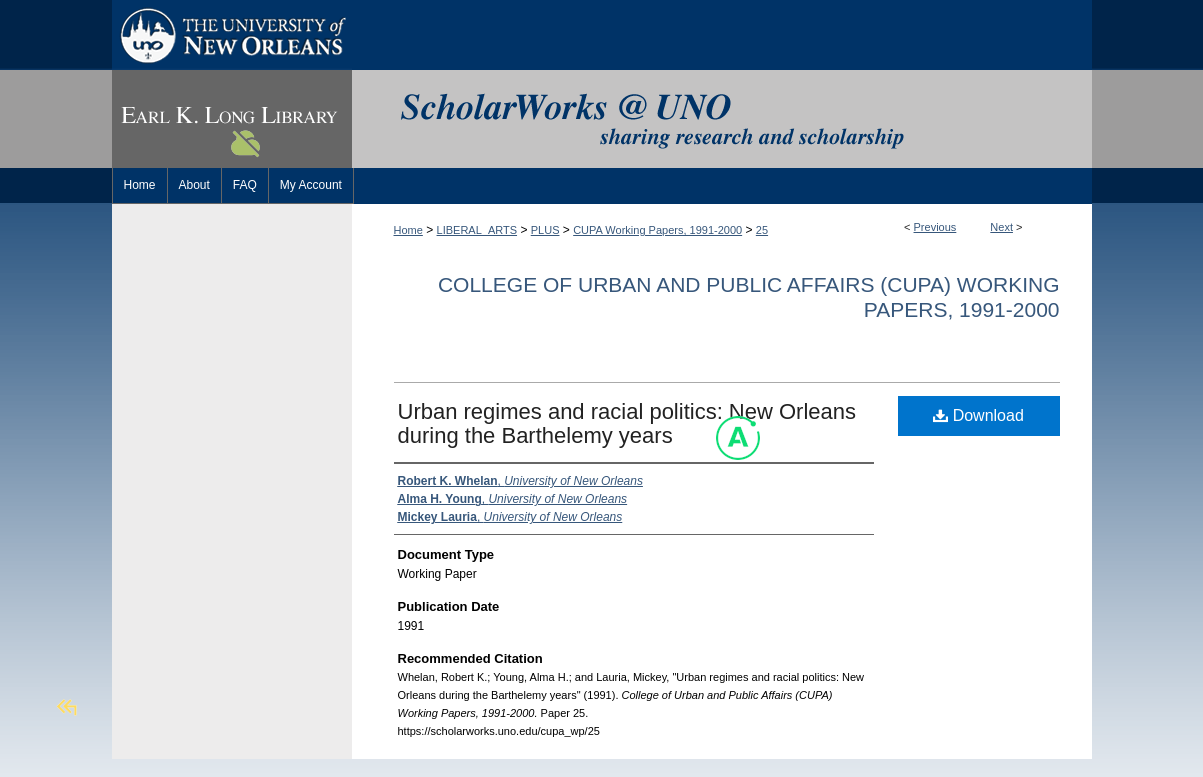 This screenshot has width=1203, height=777. Describe the element at coordinates (67, 707) in the screenshot. I see `reply all to a message or email` at that location.